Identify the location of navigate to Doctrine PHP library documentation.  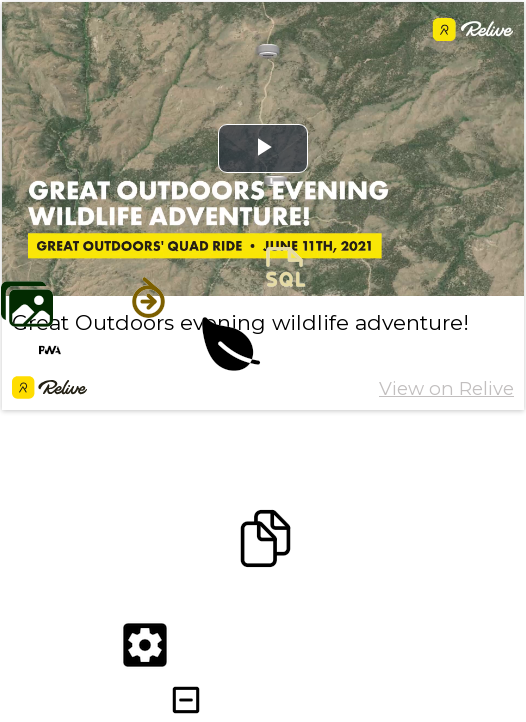
(148, 297).